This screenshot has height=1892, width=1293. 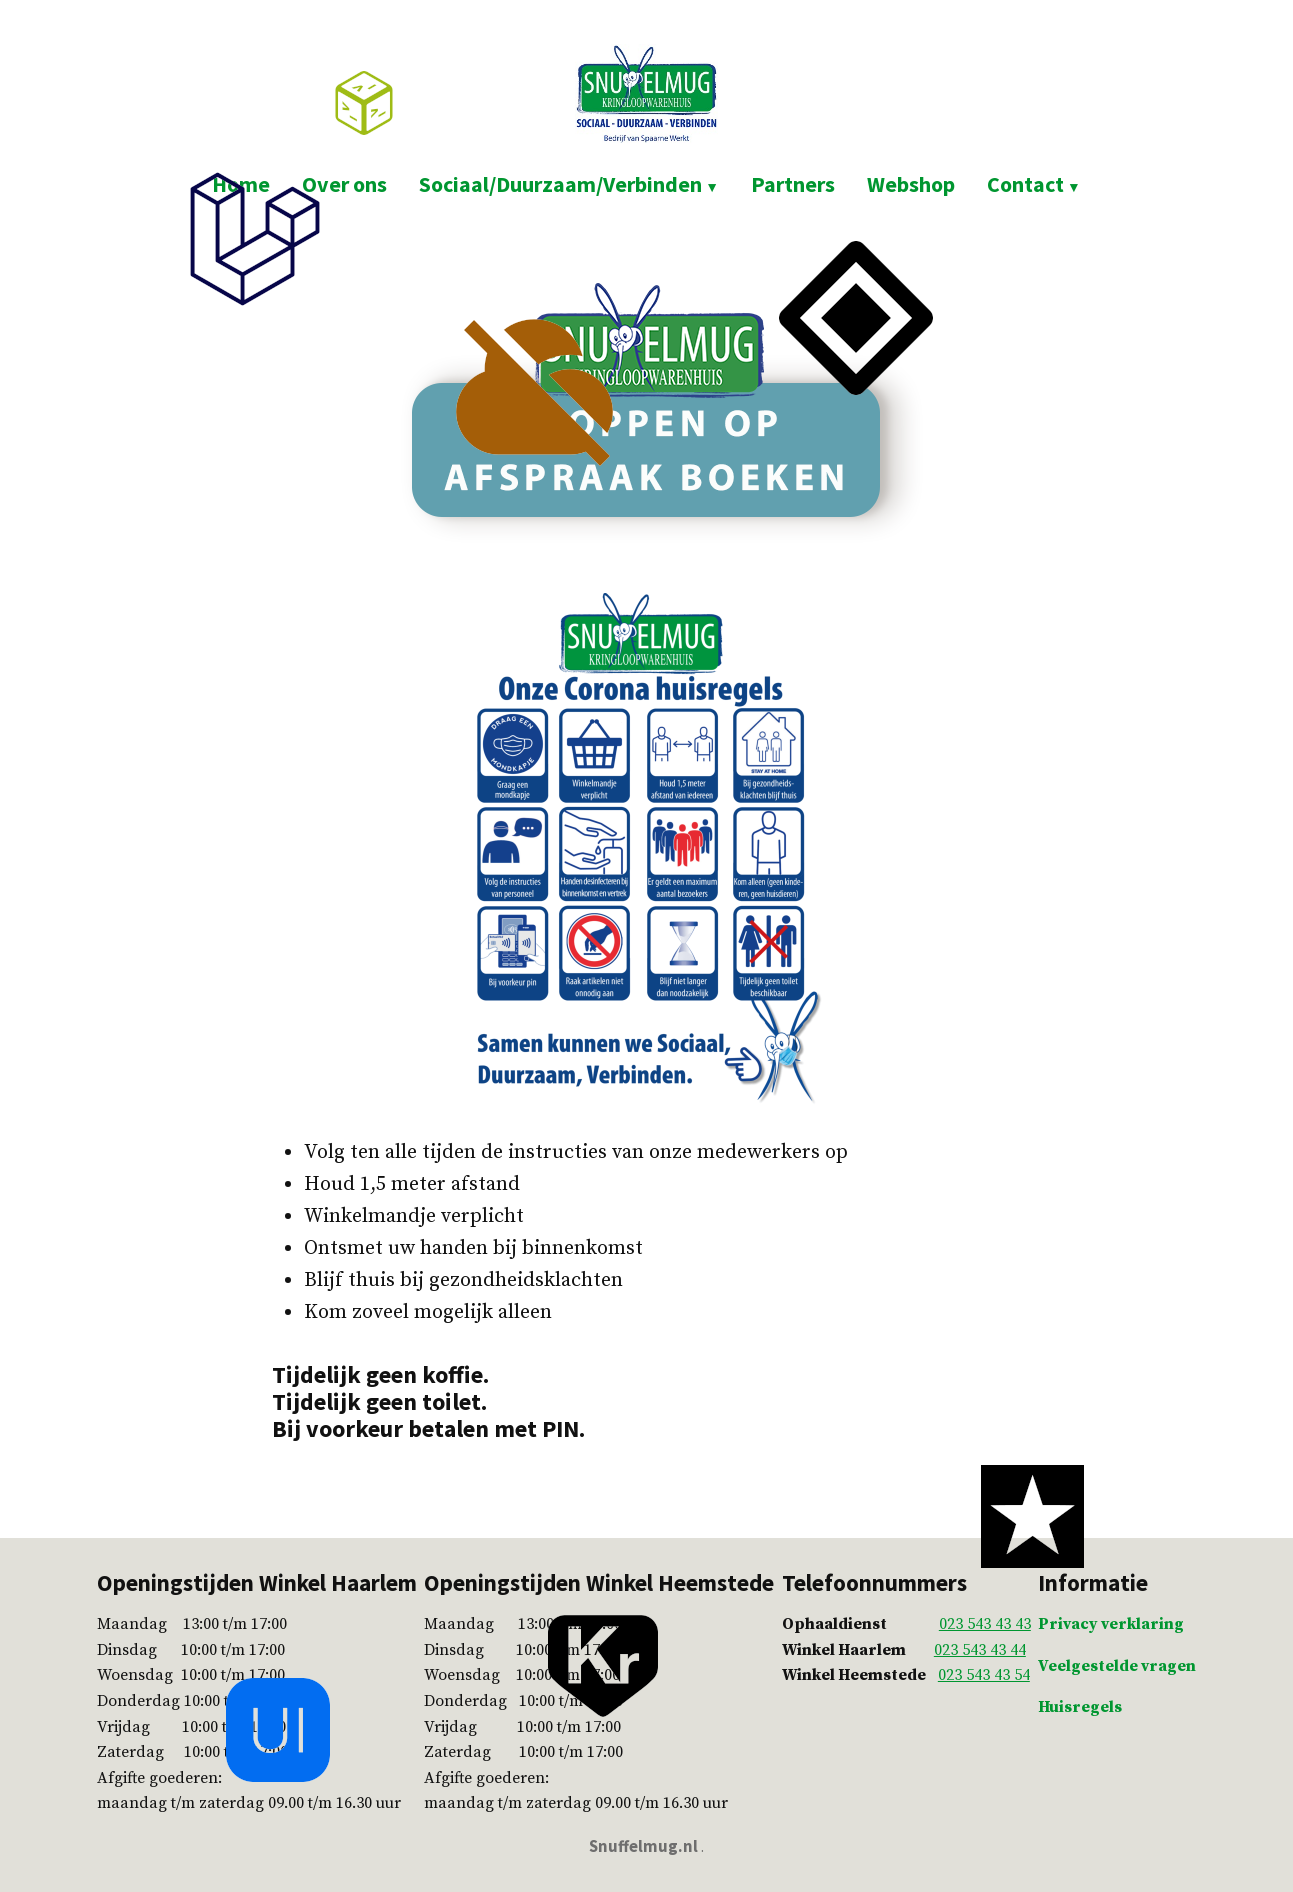 What do you see at coordinates (1032, 1516) in the screenshot?
I see `link to Coveralls code coverage service` at bounding box center [1032, 1516].